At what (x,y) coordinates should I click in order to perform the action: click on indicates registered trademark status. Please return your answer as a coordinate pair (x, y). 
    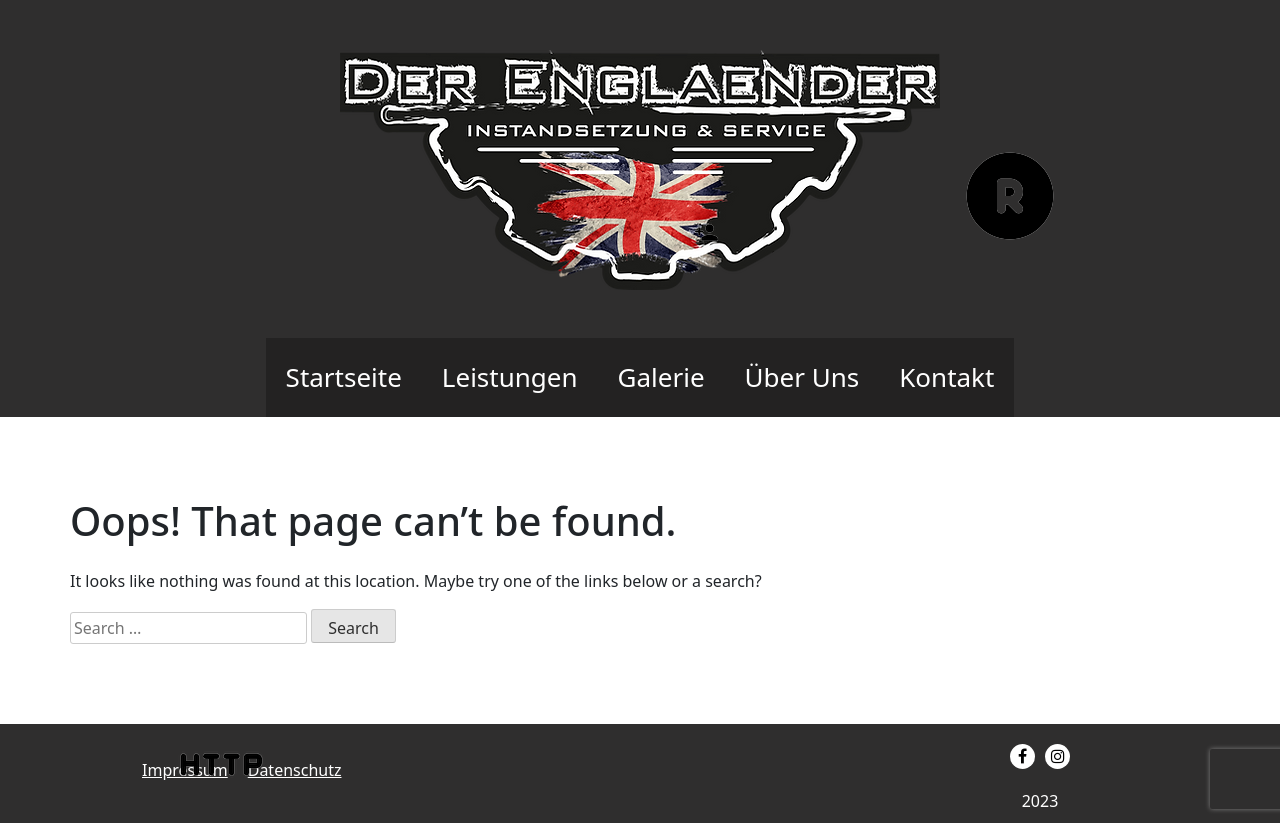
    Looking at the image, I should click on (1010, 196).